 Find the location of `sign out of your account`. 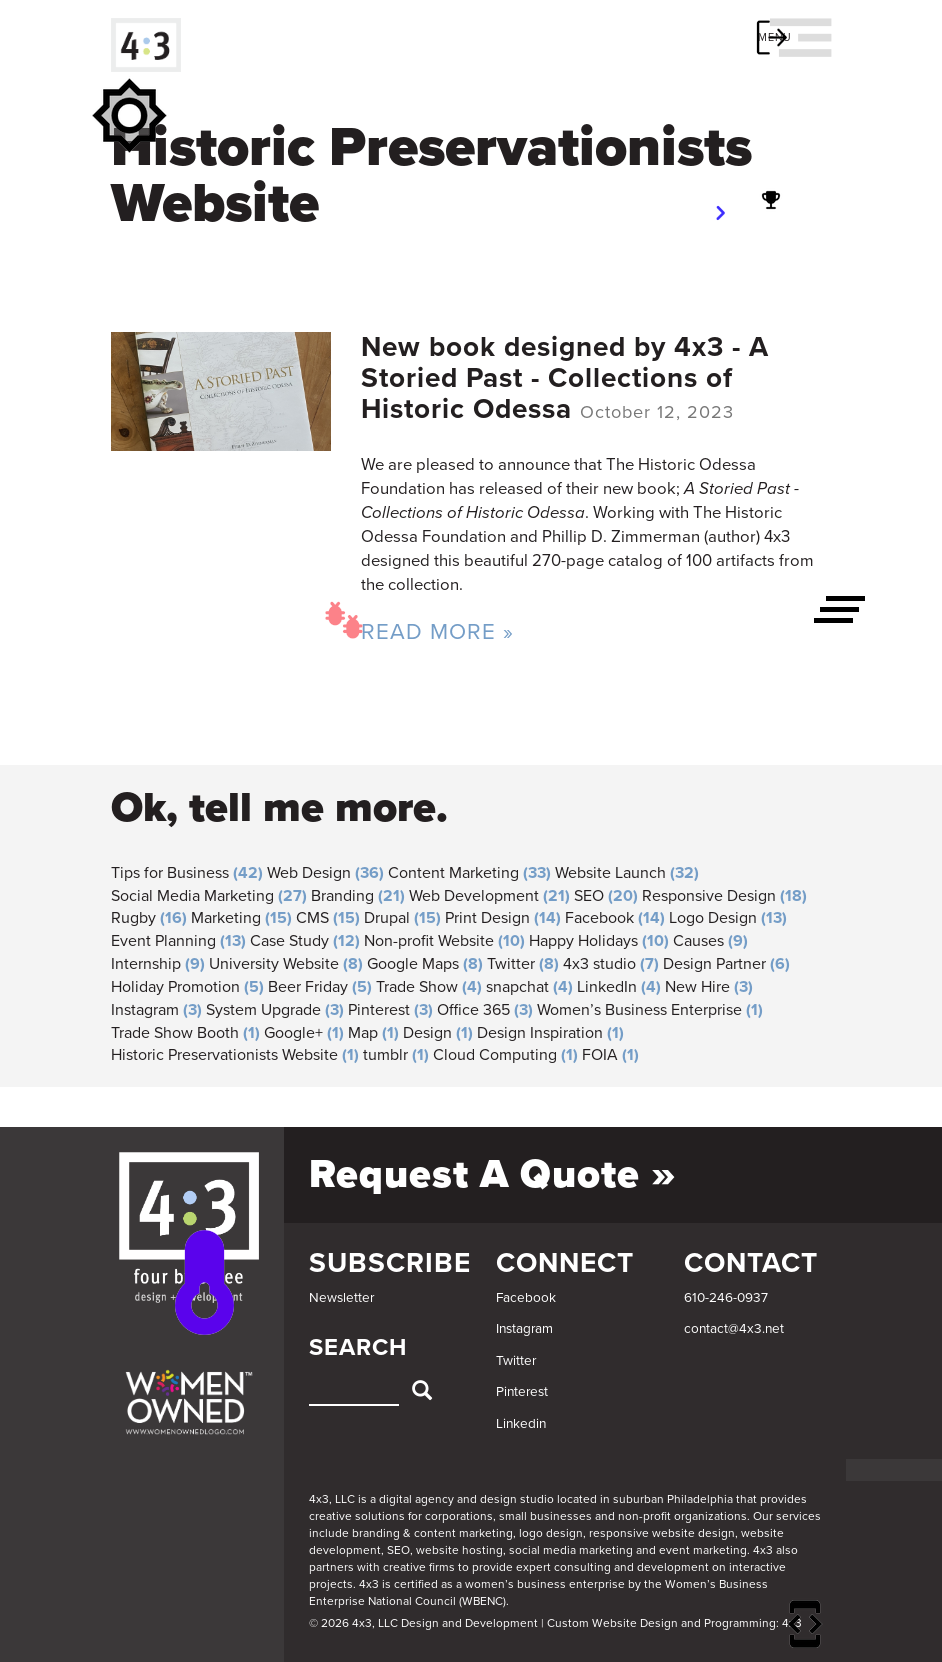

sign out of your account is located at coordinates (771, 37).